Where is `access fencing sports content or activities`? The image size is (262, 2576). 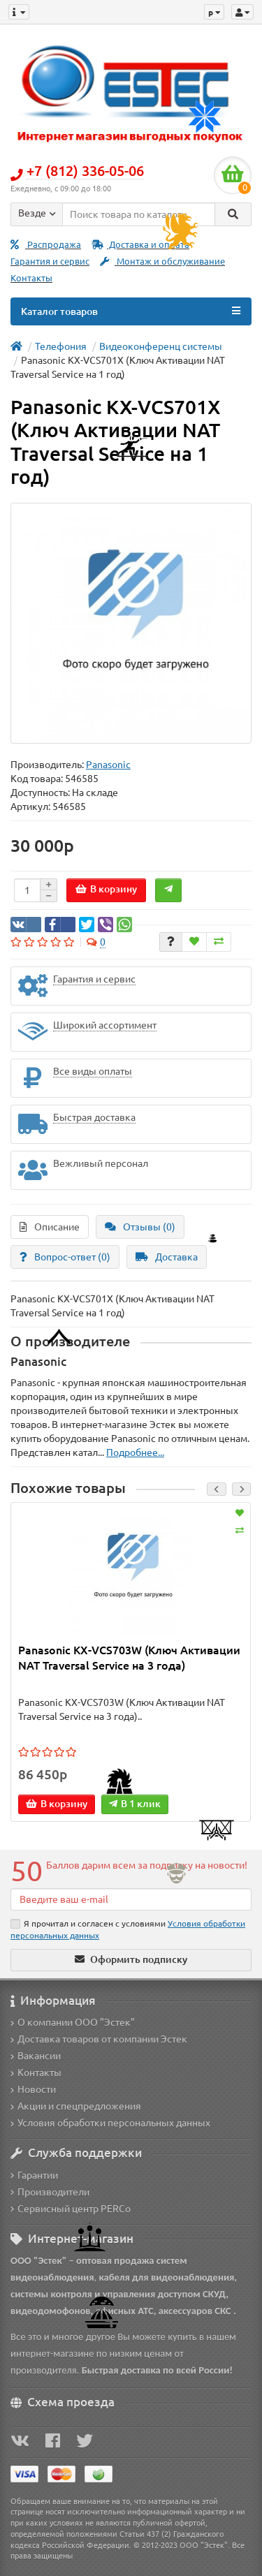
access fencing sports content or activities is located at coordinates (132, 446).